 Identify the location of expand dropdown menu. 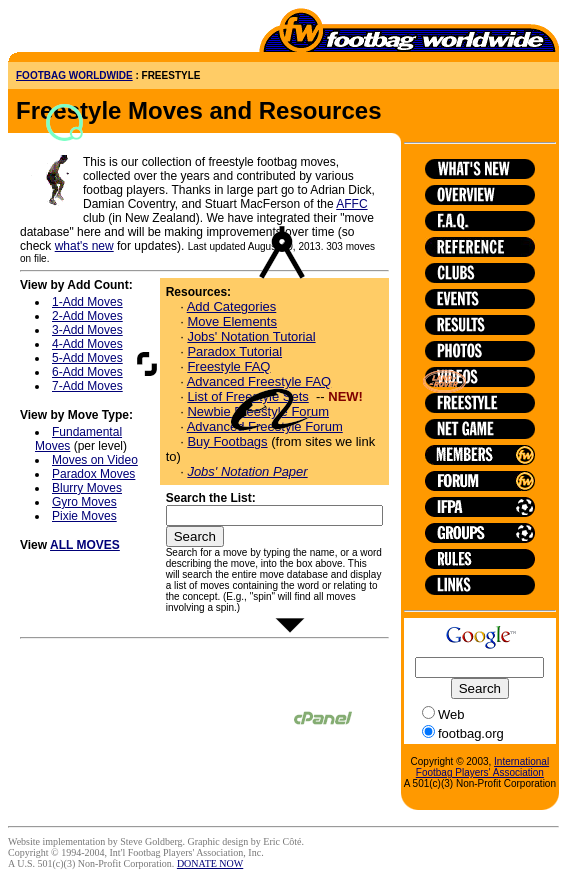
(290, 623).